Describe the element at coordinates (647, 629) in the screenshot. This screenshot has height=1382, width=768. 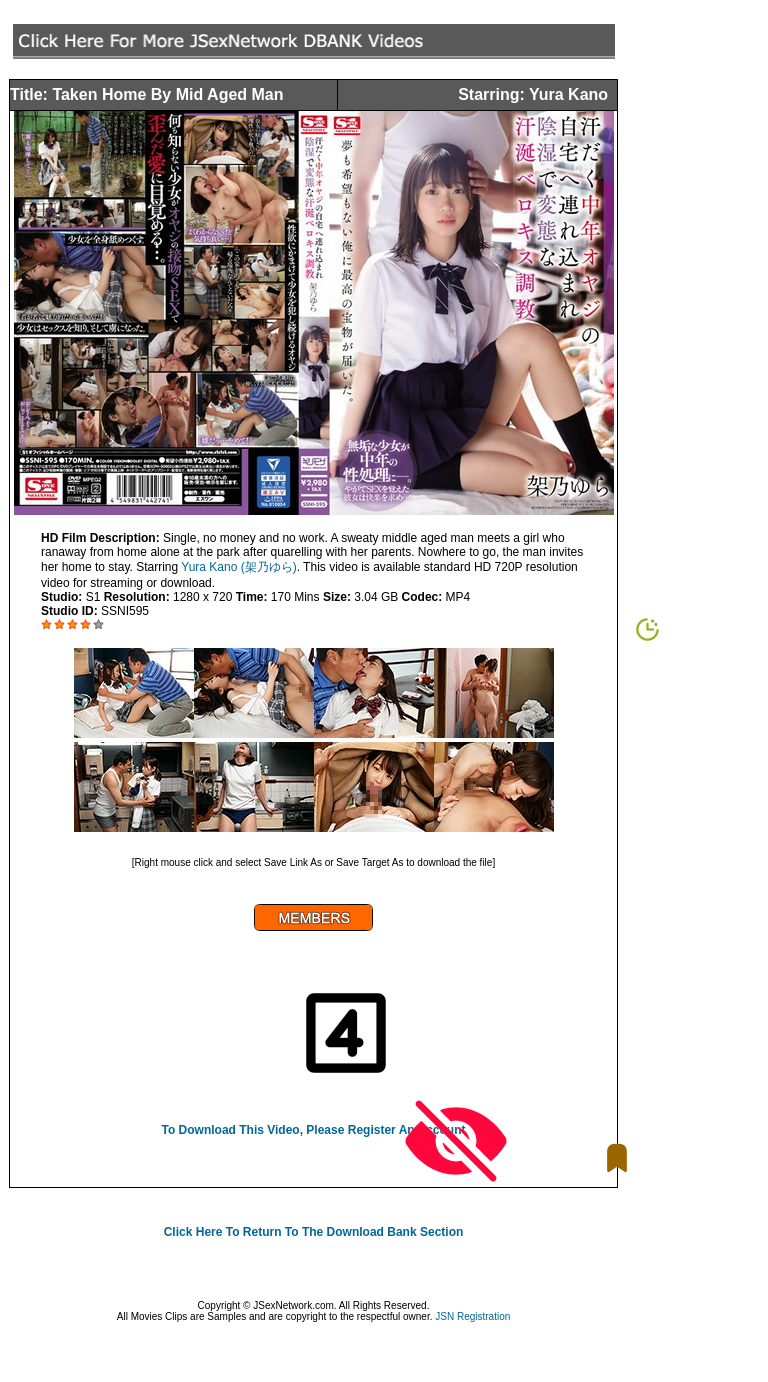
I see `view remaining time or countdown timer` at that location.